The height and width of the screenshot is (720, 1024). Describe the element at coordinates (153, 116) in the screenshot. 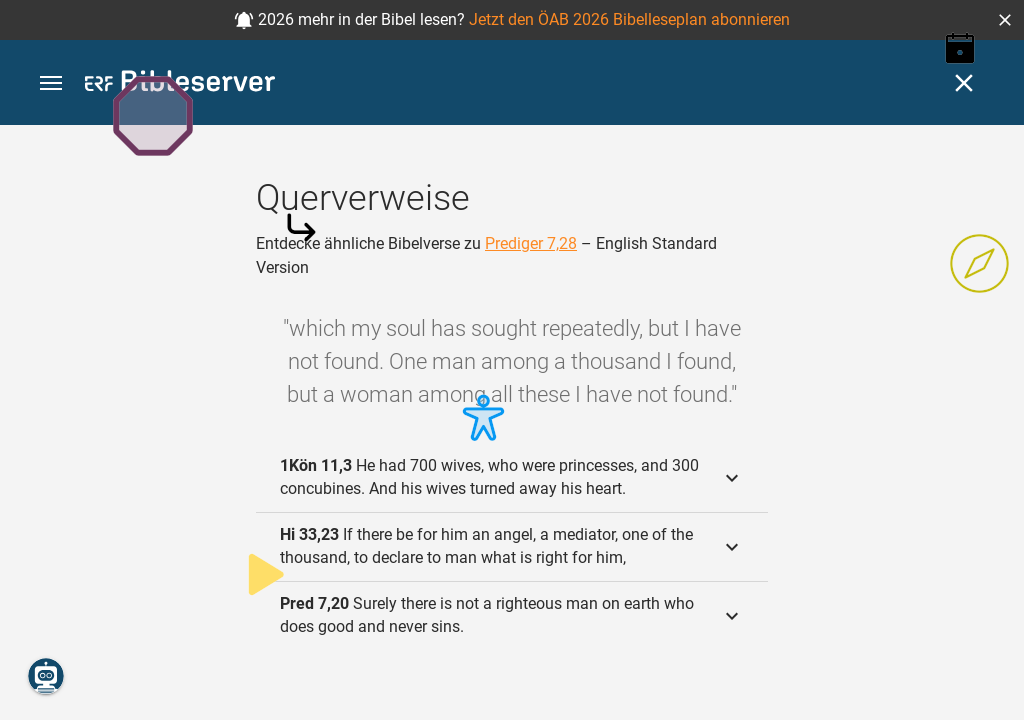

I see `stop or halt action indicator` at that location.